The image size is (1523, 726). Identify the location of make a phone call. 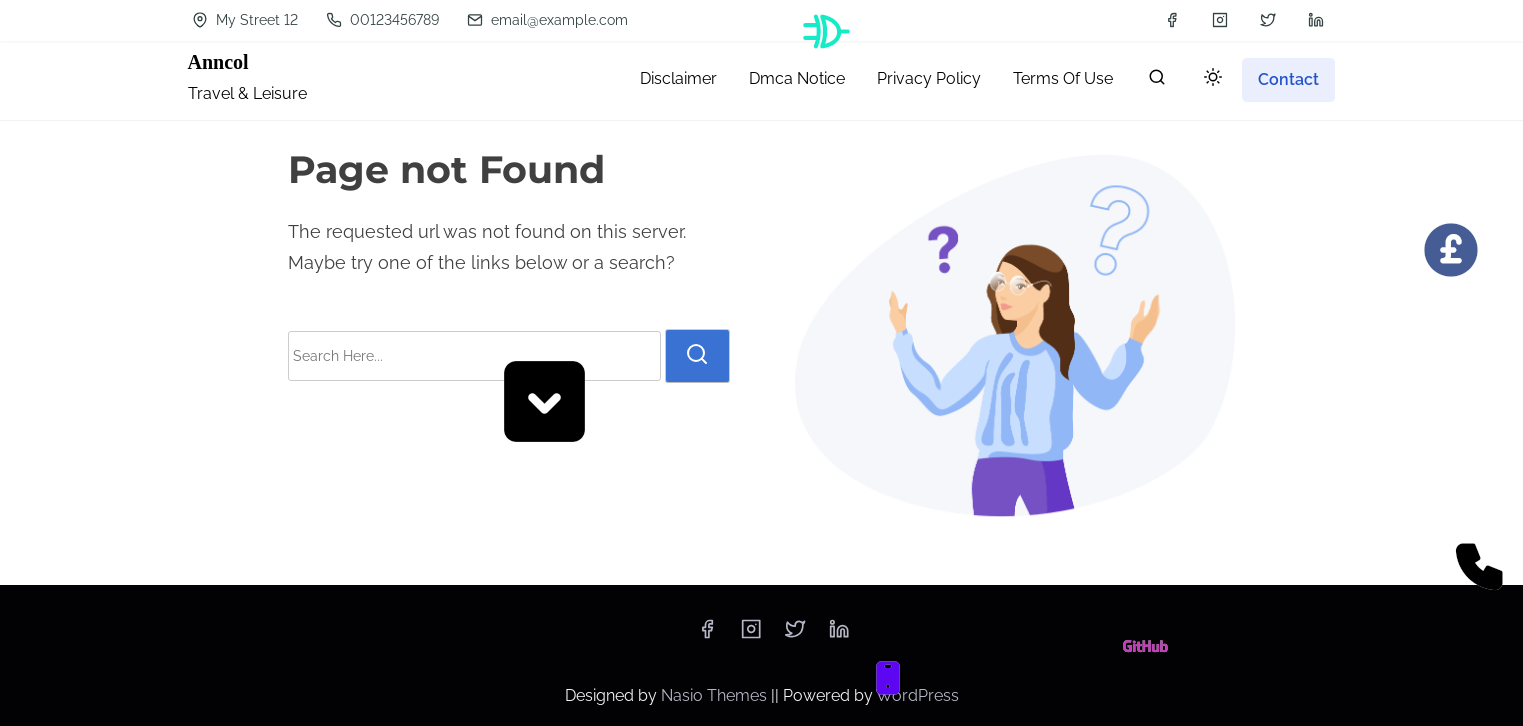
(1480, 565).